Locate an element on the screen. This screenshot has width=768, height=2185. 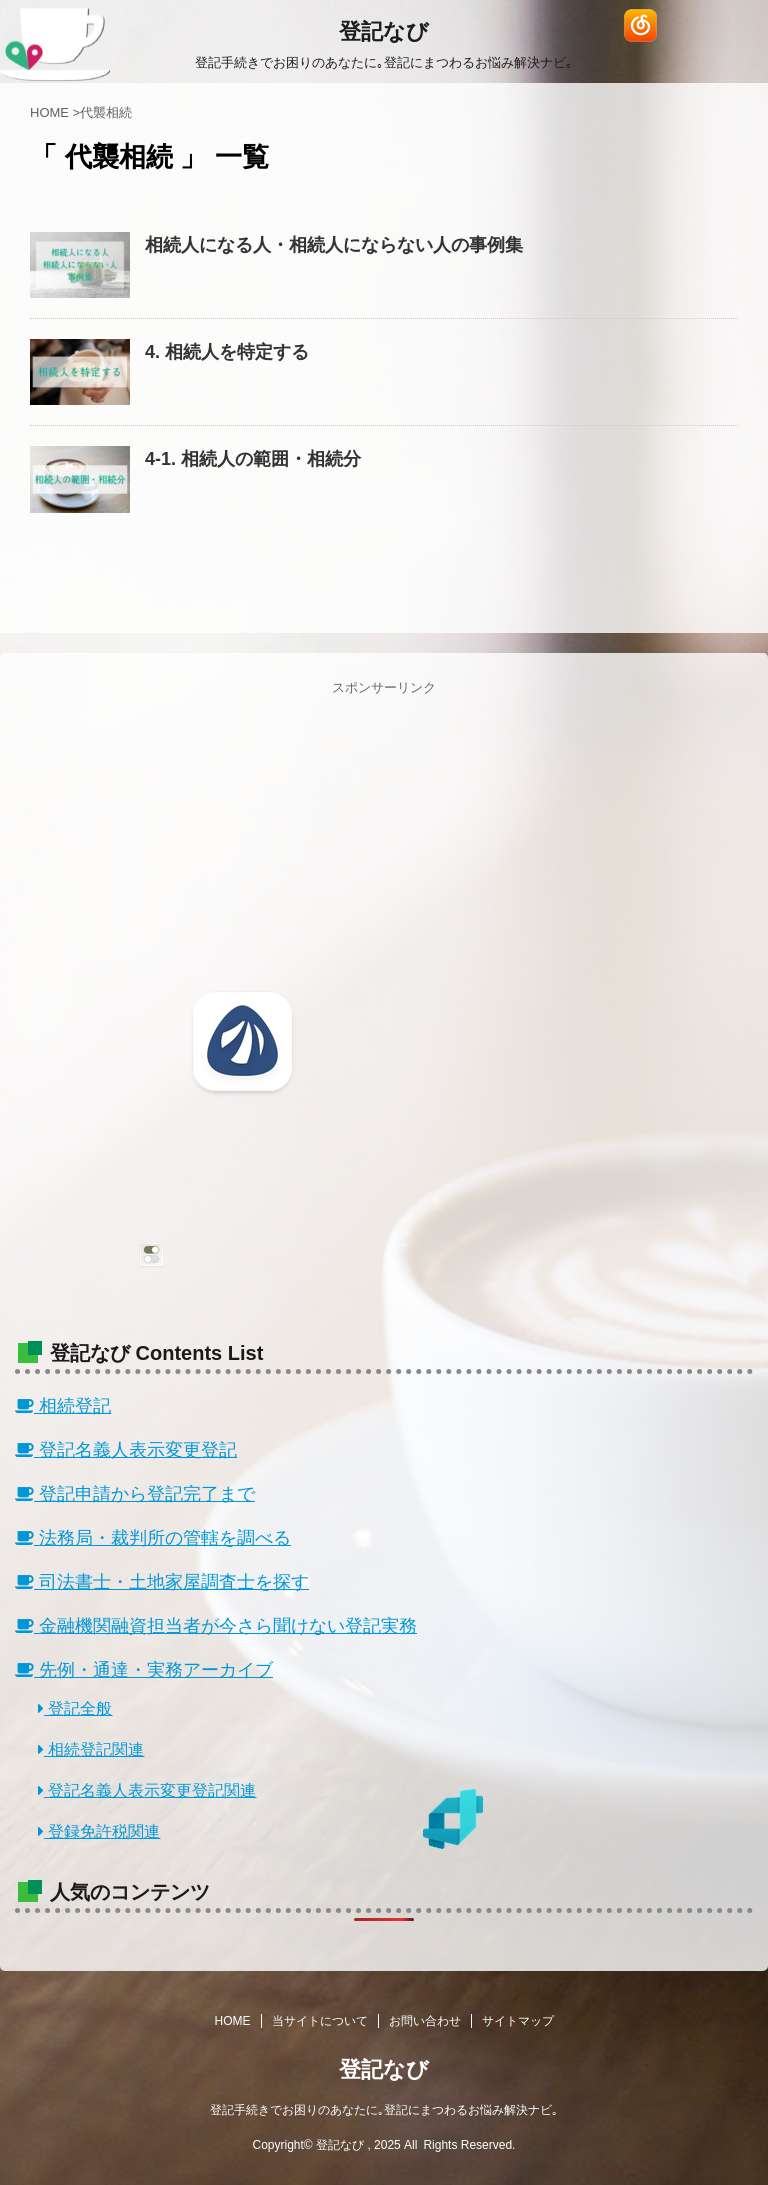
open netease cloud music app is located at coordinates (640, 25).